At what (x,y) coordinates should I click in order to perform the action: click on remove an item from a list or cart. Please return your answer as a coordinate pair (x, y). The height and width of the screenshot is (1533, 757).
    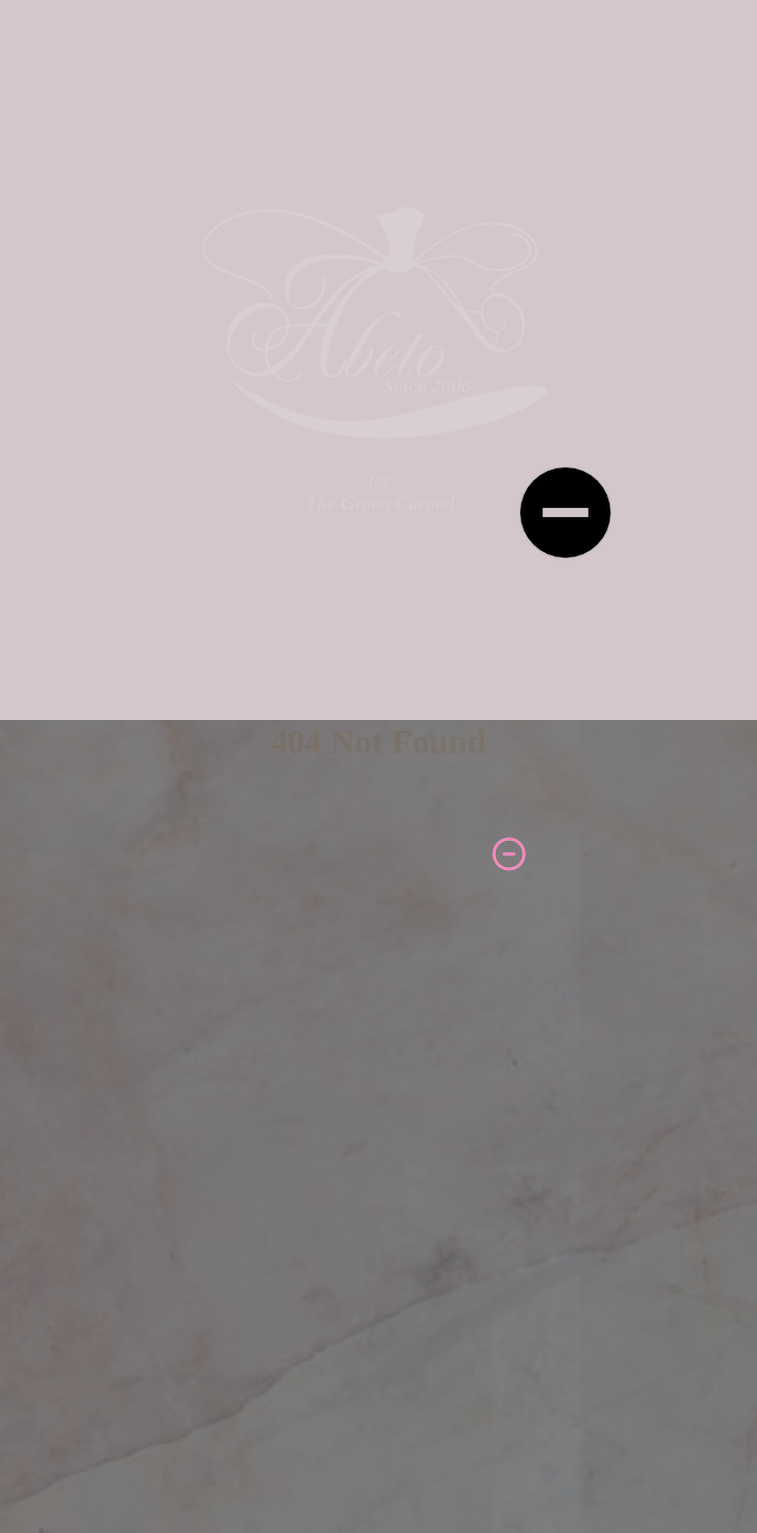
    Looking at the image, I should click on (509, 854).